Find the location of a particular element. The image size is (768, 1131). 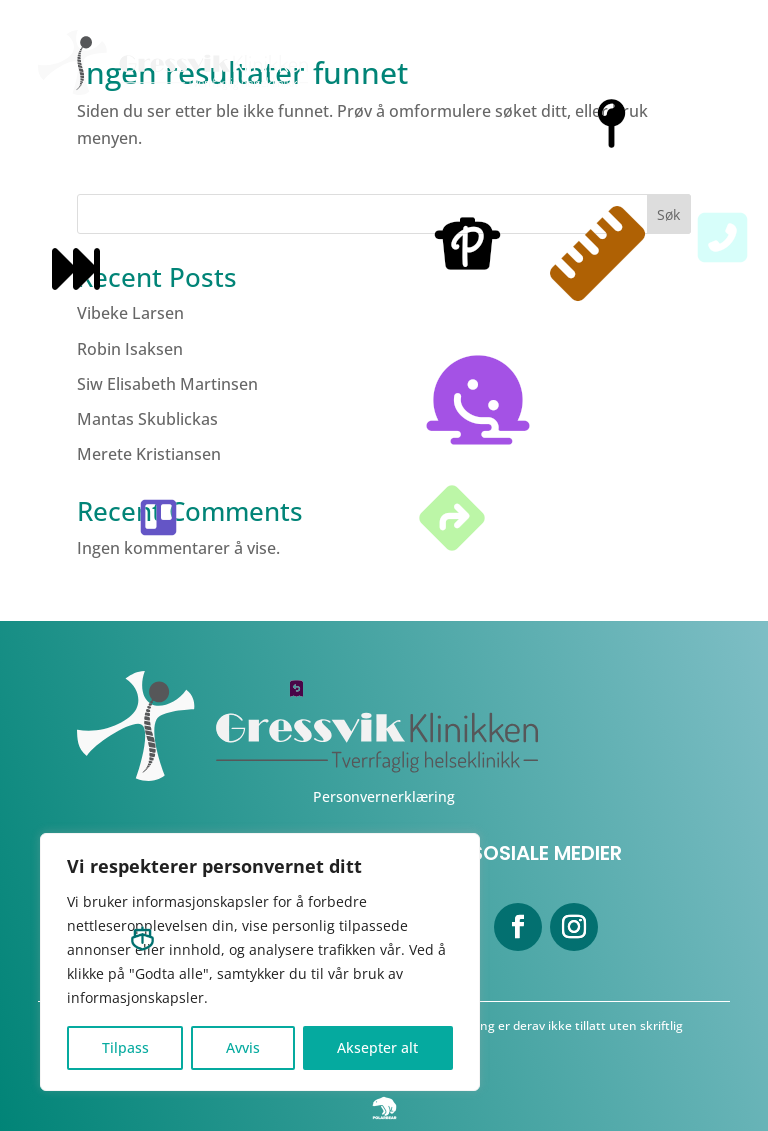

open trello app is located at coordinates (158, 517).